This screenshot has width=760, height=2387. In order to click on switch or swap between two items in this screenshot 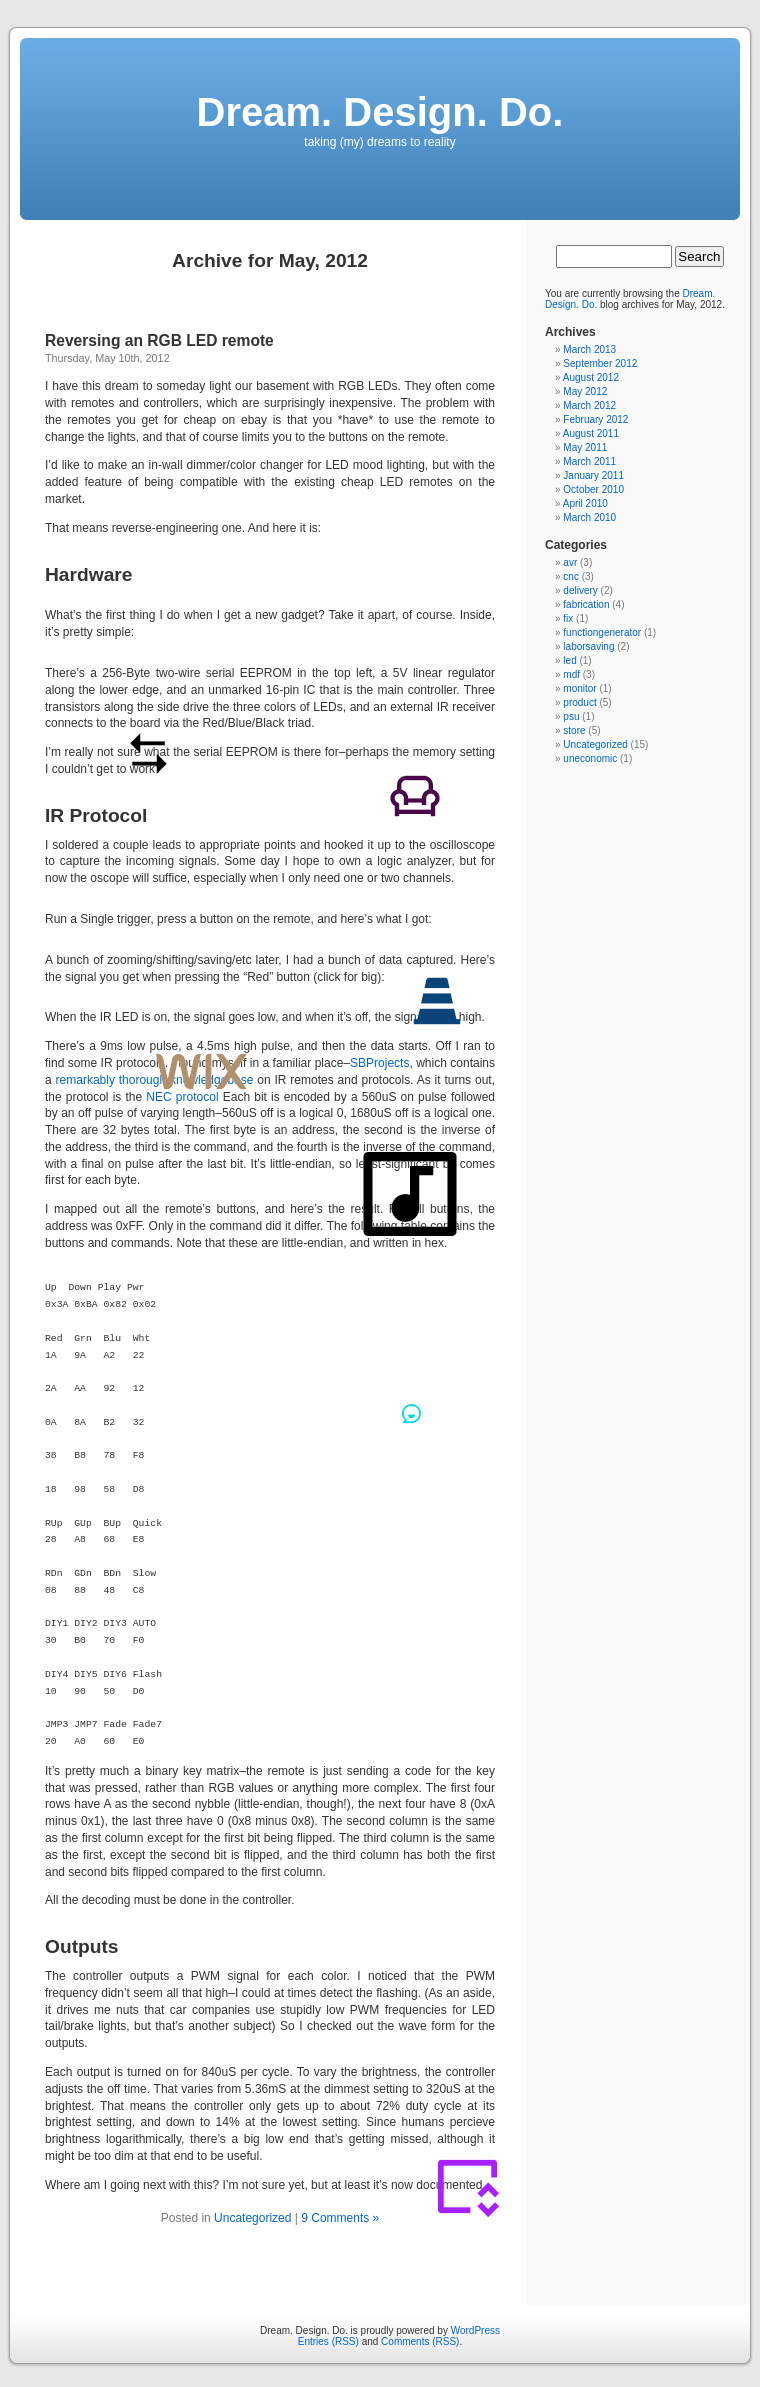, I will do `click(148, 753)`.